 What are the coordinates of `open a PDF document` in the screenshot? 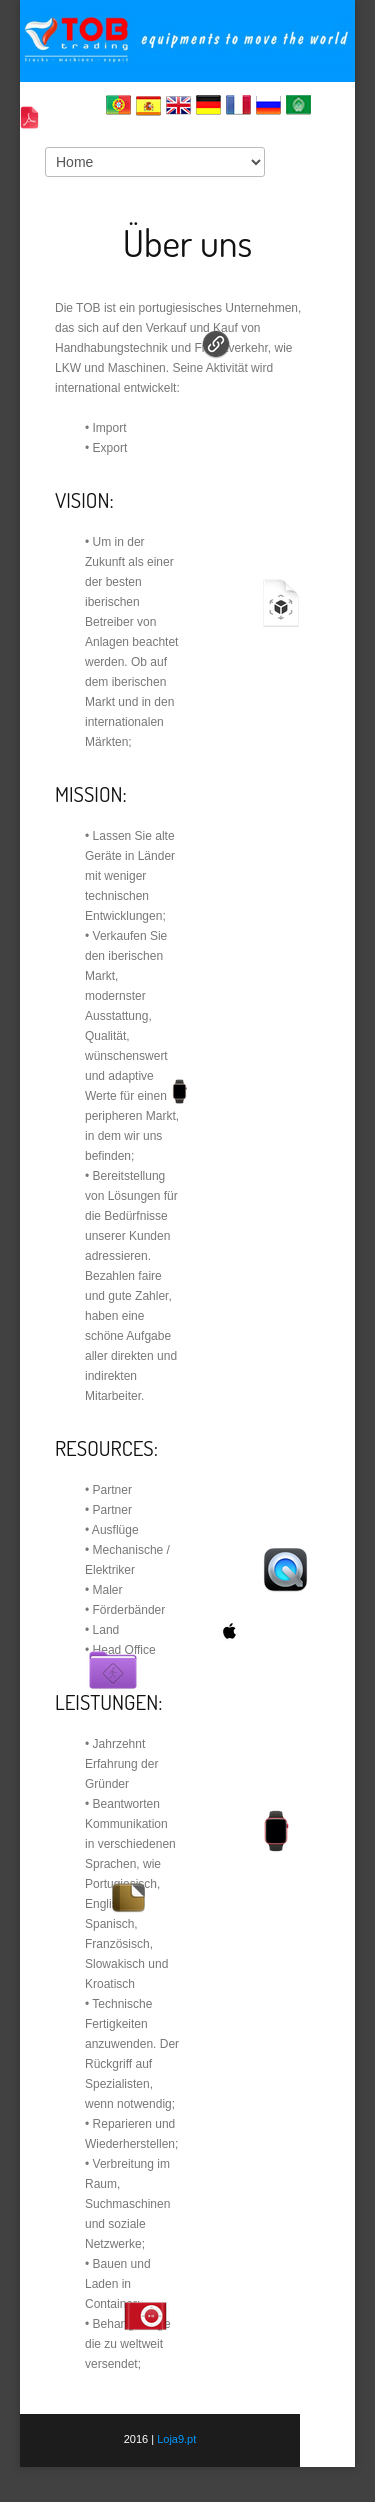 It's located at (29, 117).